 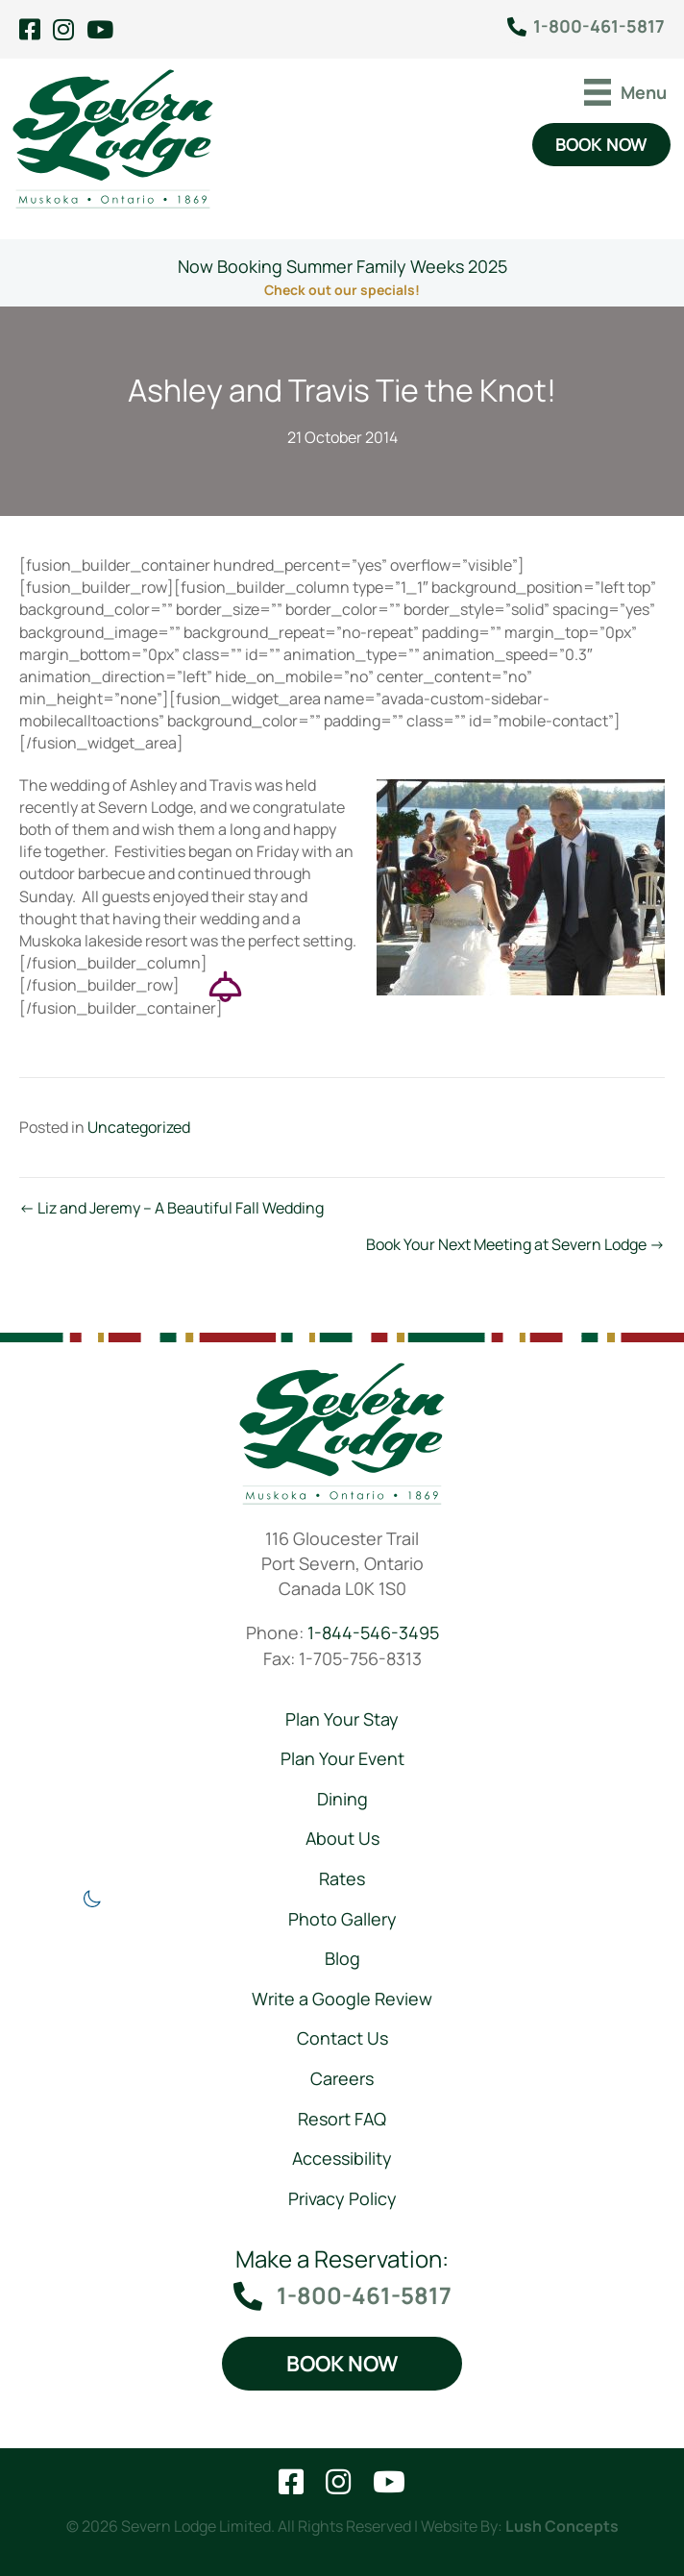 What do you see at coordinates (225, 988) in the screenshot?
I see `toggle pendant lamp or ceiling light` at bounding box center [225, 988].